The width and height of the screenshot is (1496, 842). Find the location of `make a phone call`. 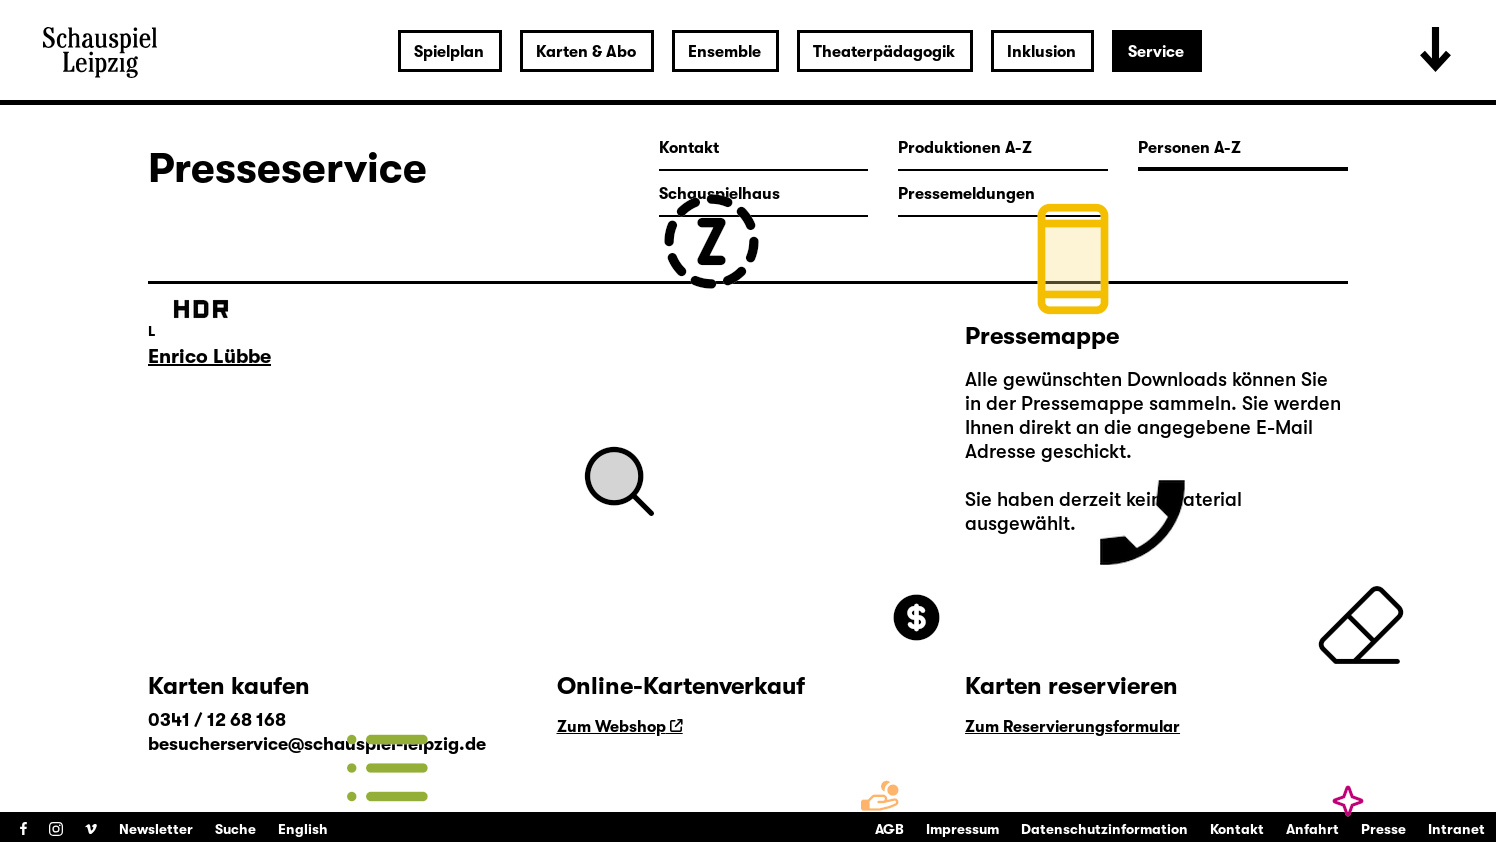

make a phone call is located at coordinates (1142, 522).